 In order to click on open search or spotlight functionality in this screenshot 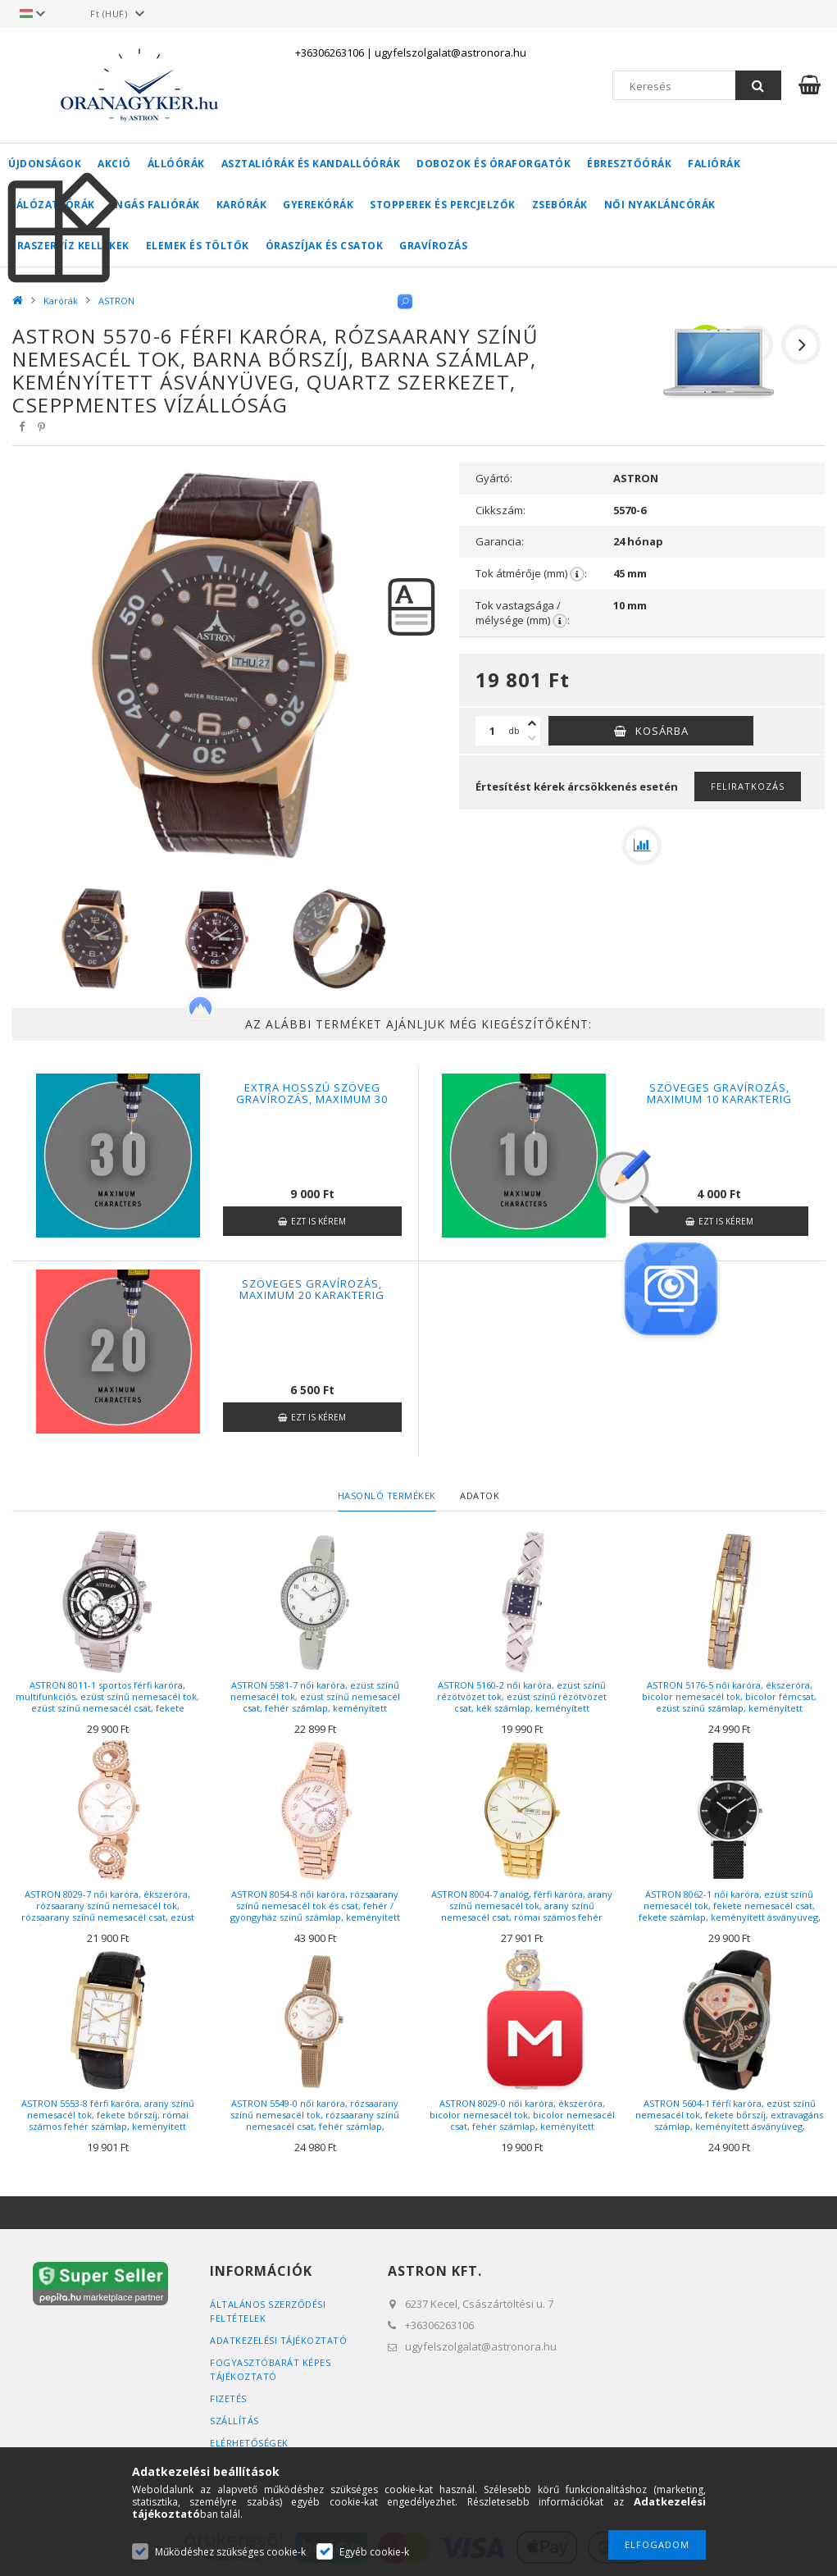, I will do `click(405, 302)`.